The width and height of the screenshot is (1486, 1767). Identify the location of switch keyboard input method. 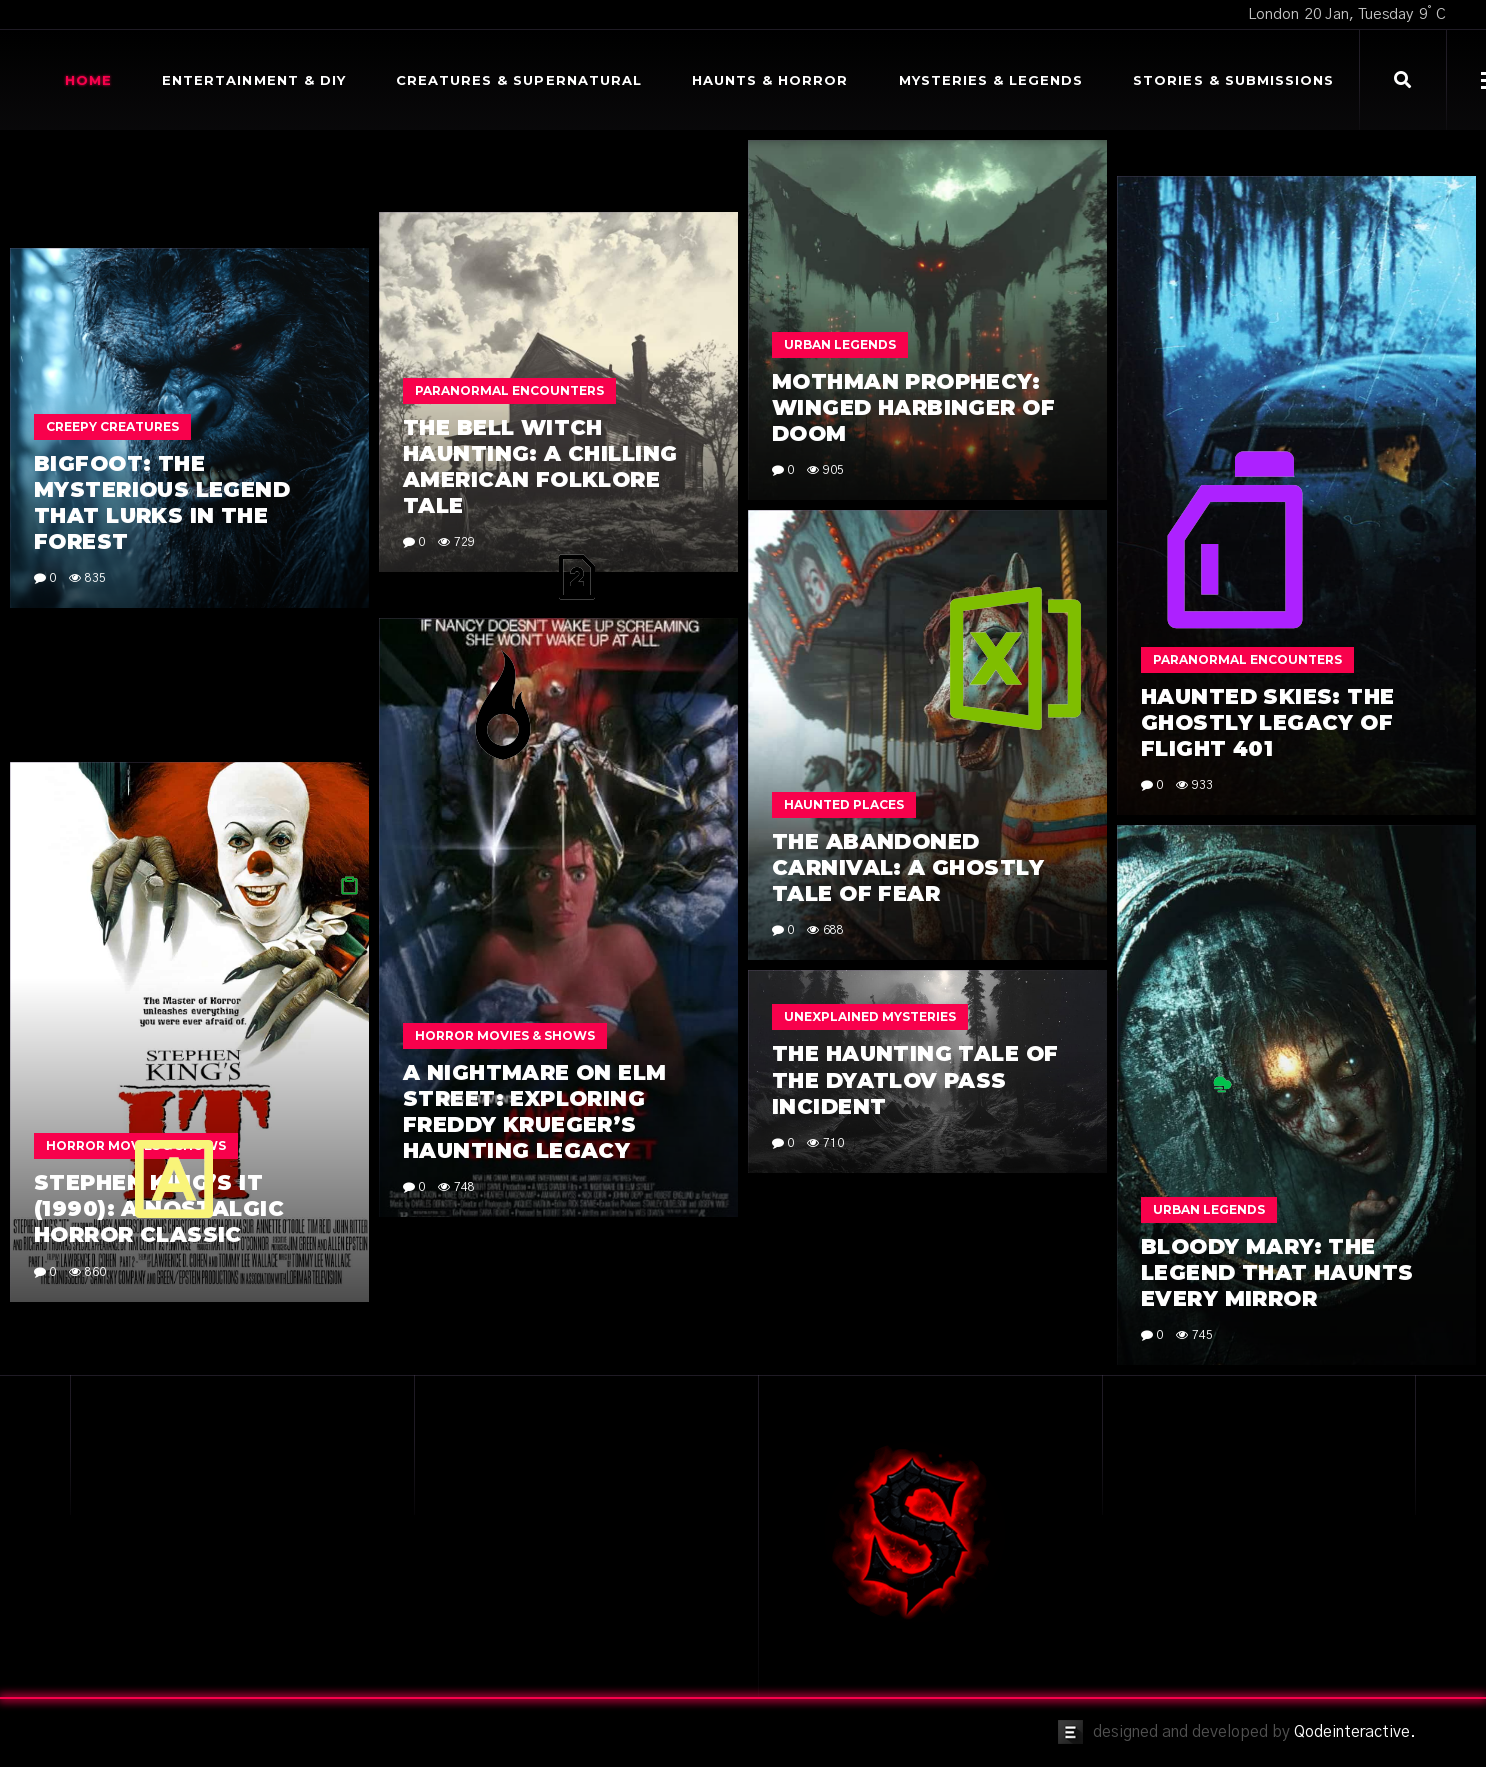
(174, 1179).